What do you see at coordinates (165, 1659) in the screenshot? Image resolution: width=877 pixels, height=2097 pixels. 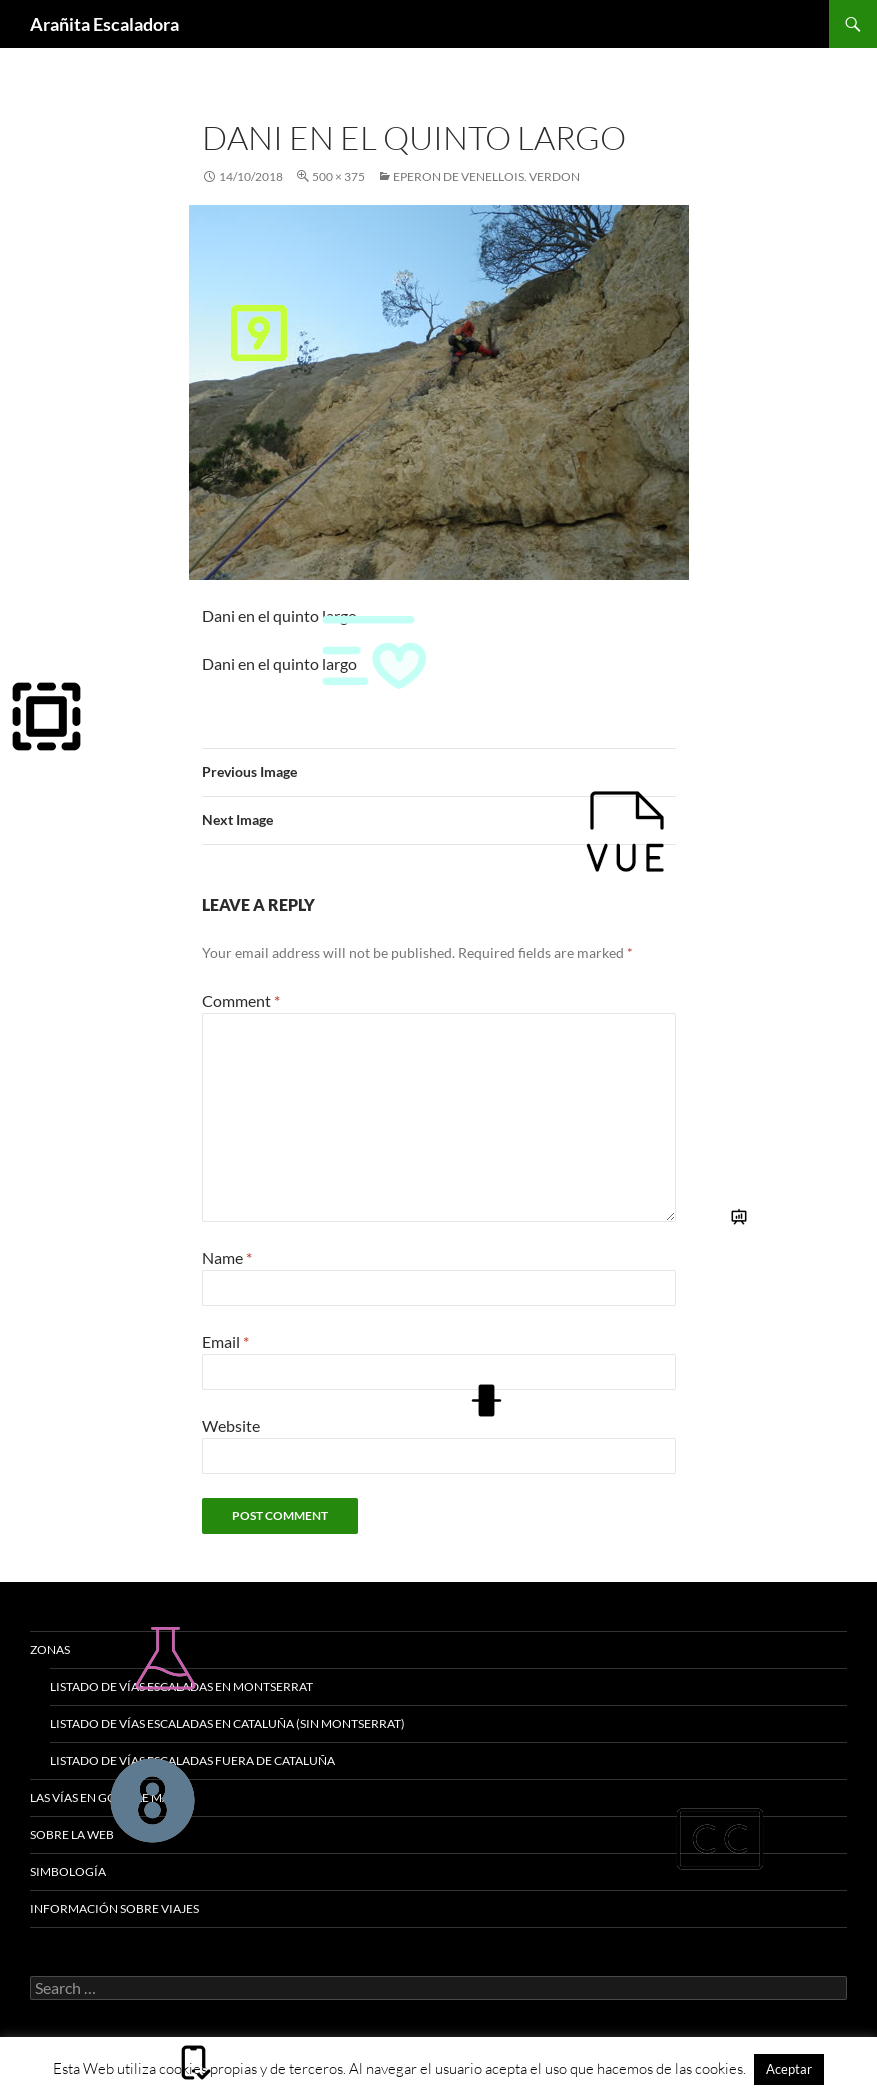 I see `access lab or experimental features` at bounding box center [165, 1659].